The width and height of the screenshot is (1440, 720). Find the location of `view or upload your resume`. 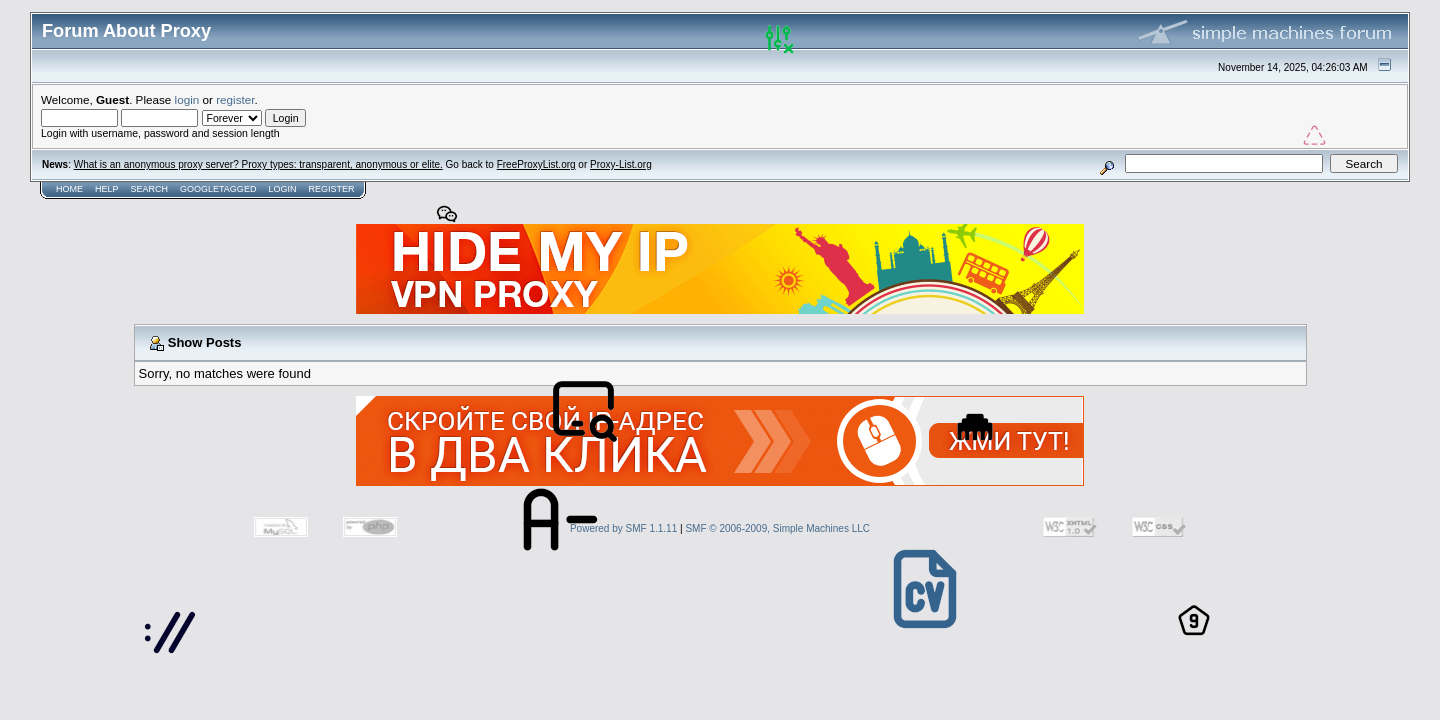

view or upload your resume is located at coordinates (925, 589).